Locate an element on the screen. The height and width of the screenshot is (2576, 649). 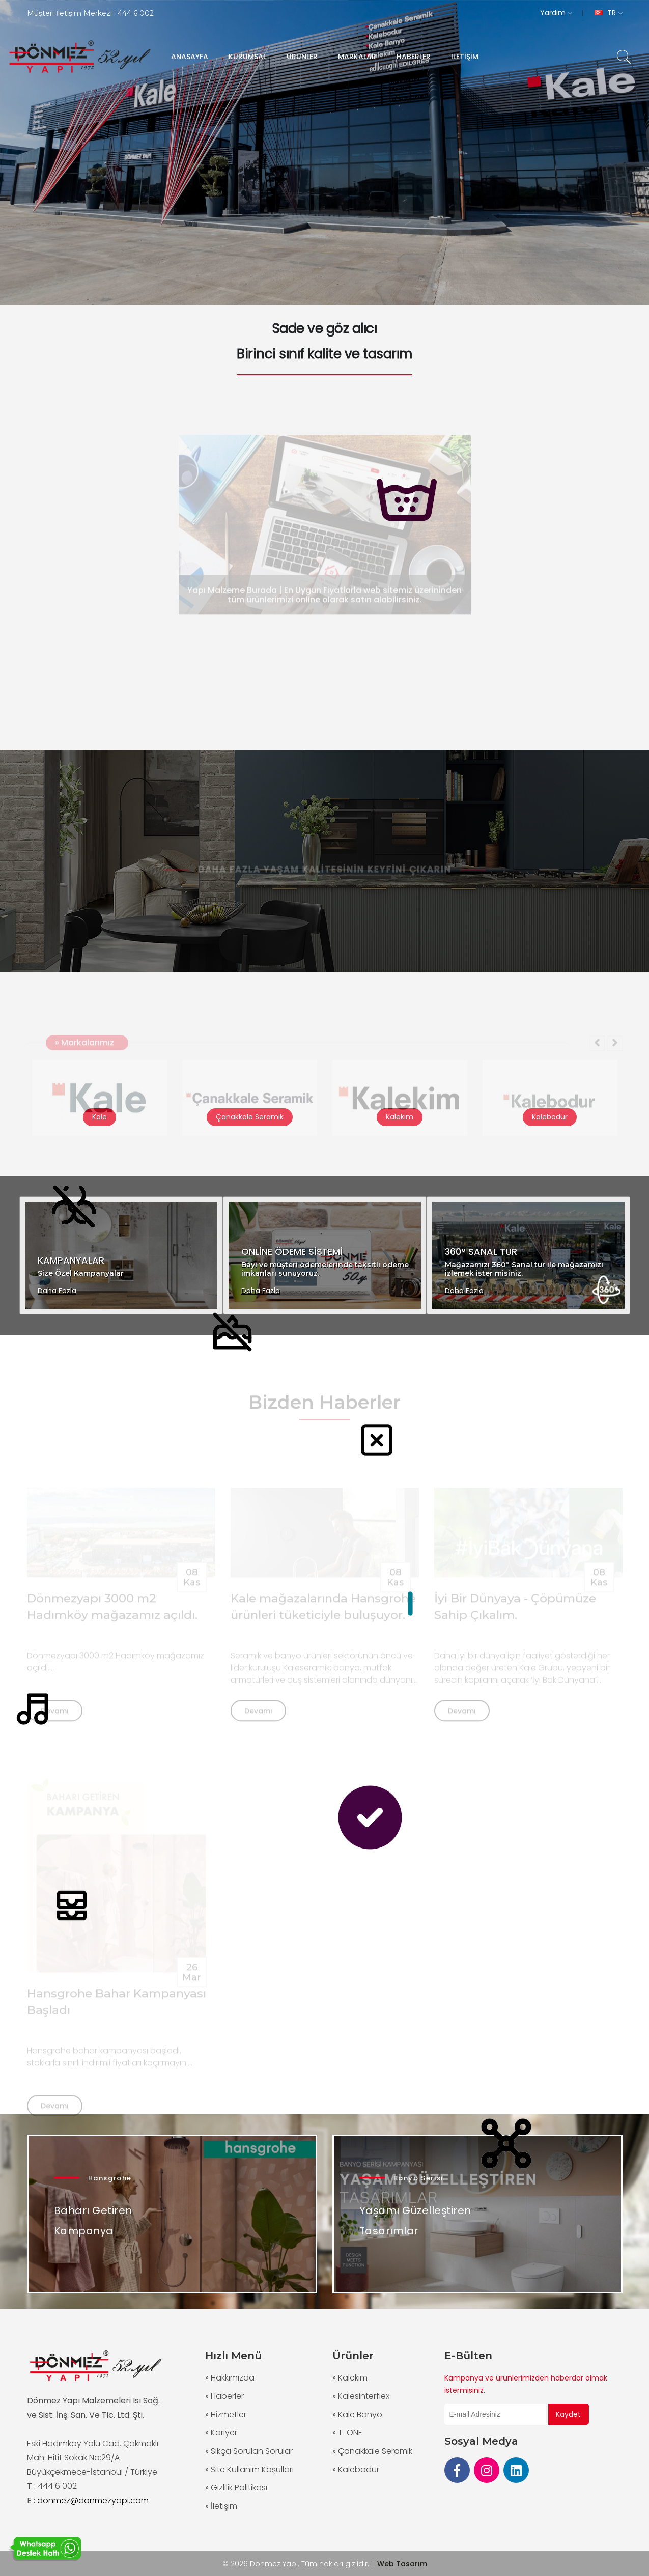
close or dismiss a dialog box is located at coordinates (377, 1440).